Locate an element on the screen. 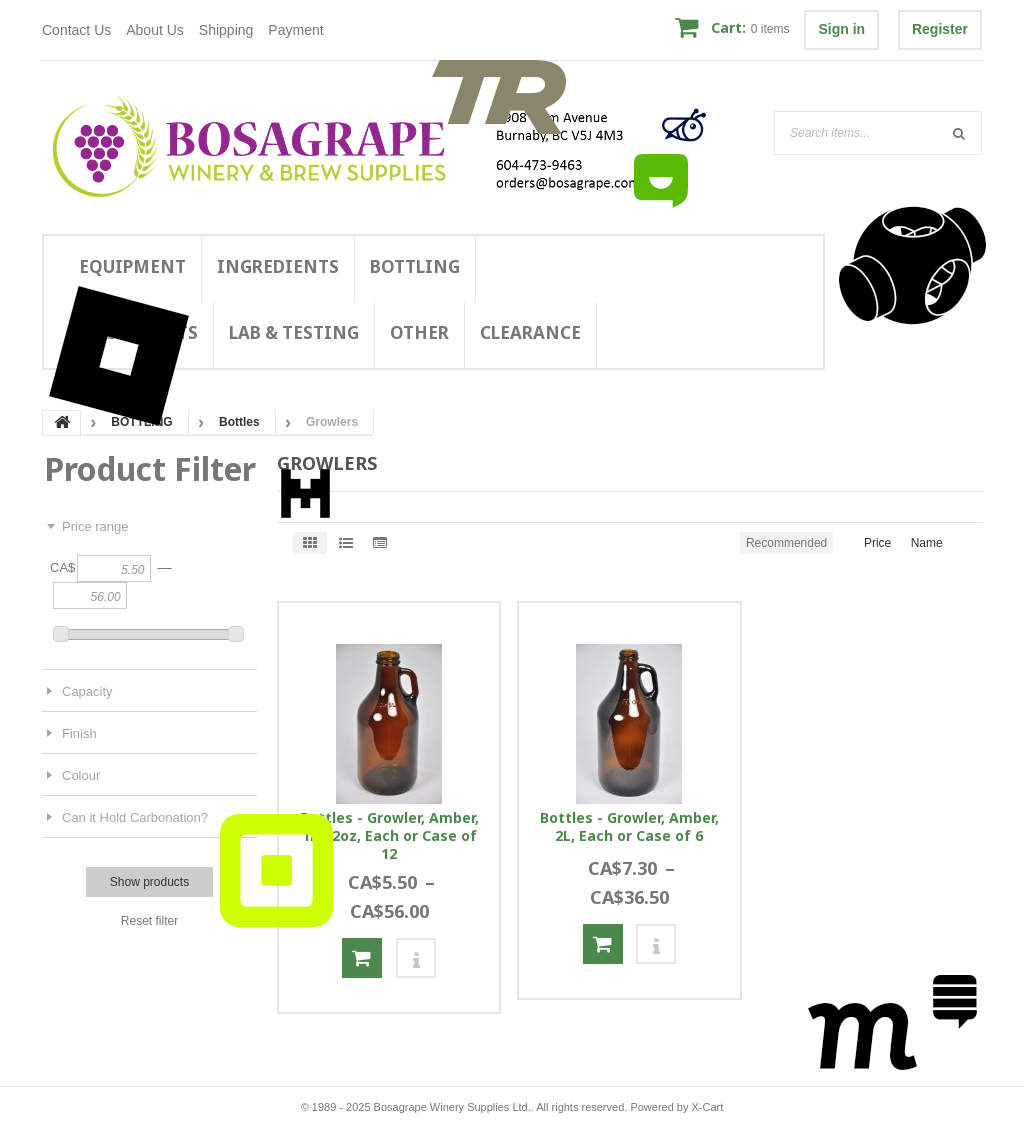  open the Answer Q&A platform is located at coordinates (661, 181).